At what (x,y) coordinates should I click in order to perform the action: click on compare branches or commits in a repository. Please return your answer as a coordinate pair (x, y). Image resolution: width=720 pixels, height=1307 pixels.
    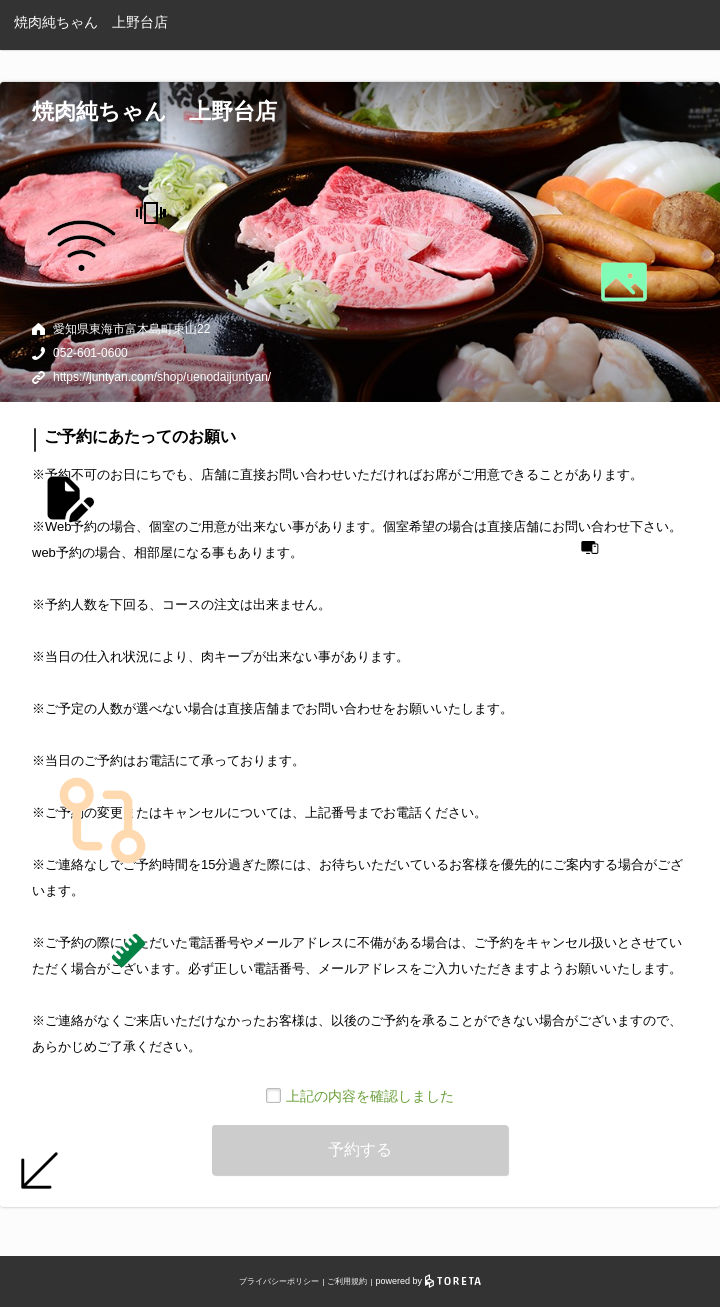
    Looking at the image, I should click on (102, 820).